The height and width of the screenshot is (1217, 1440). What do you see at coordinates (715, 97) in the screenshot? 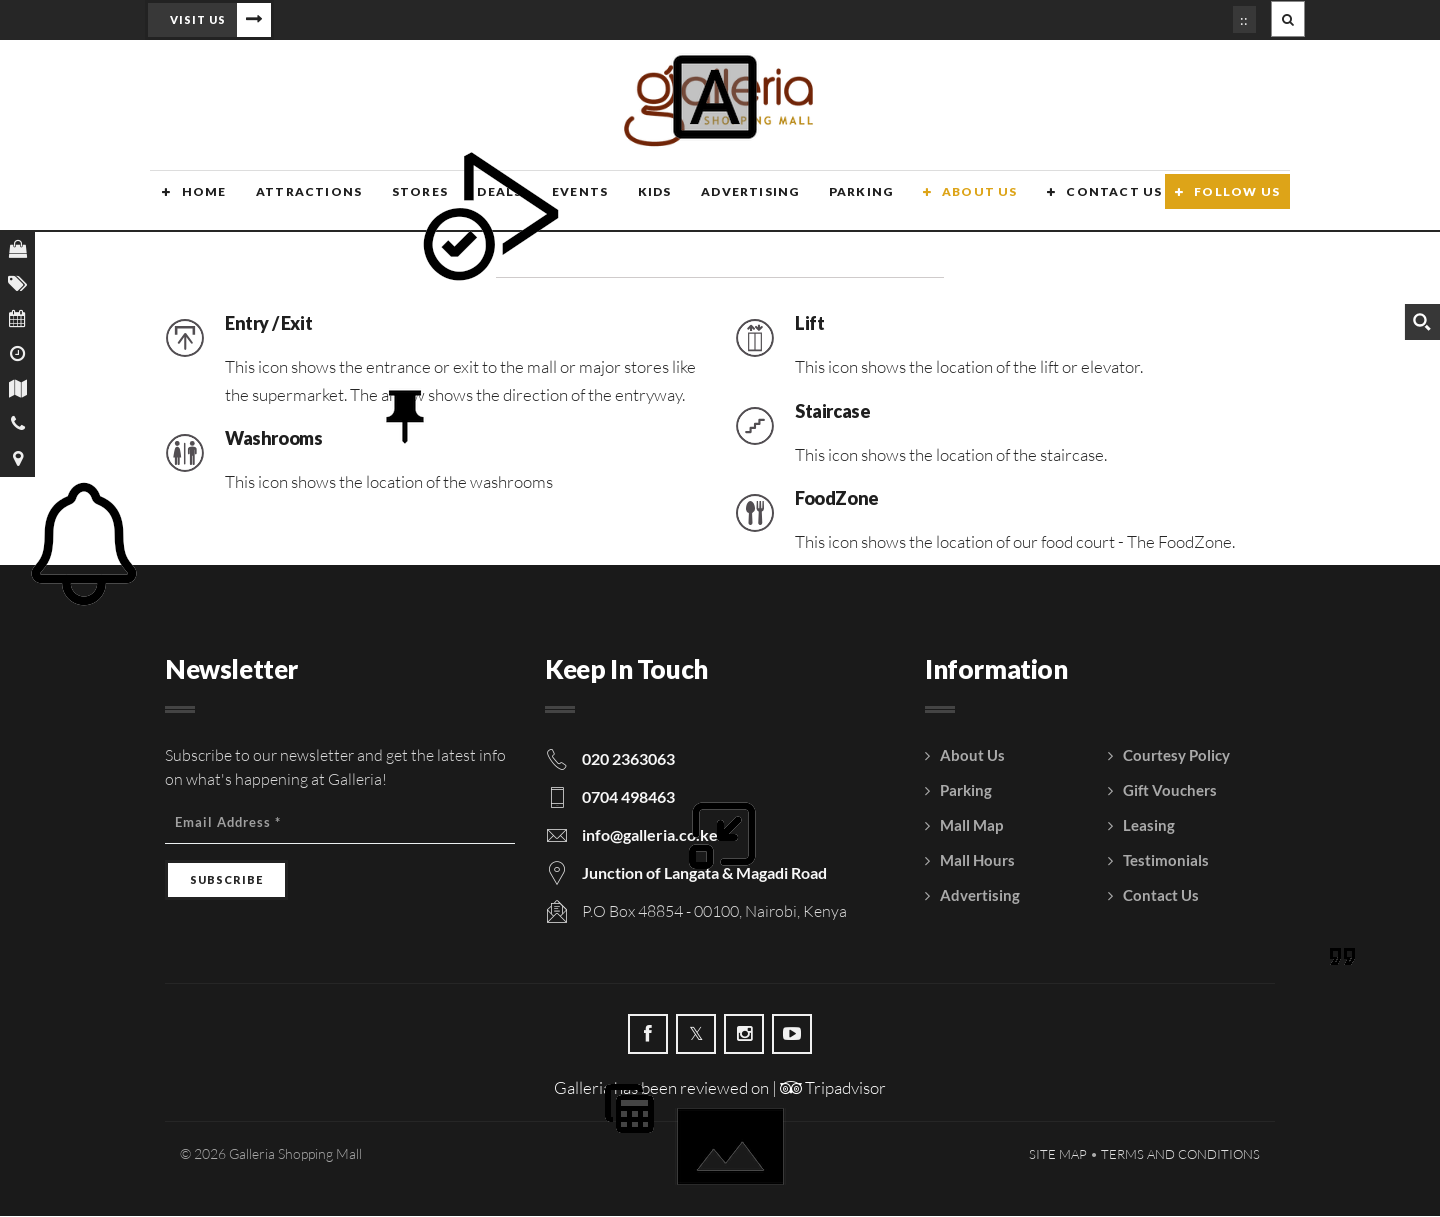
I see `download or install a new font` at bounding box center [715, 97].